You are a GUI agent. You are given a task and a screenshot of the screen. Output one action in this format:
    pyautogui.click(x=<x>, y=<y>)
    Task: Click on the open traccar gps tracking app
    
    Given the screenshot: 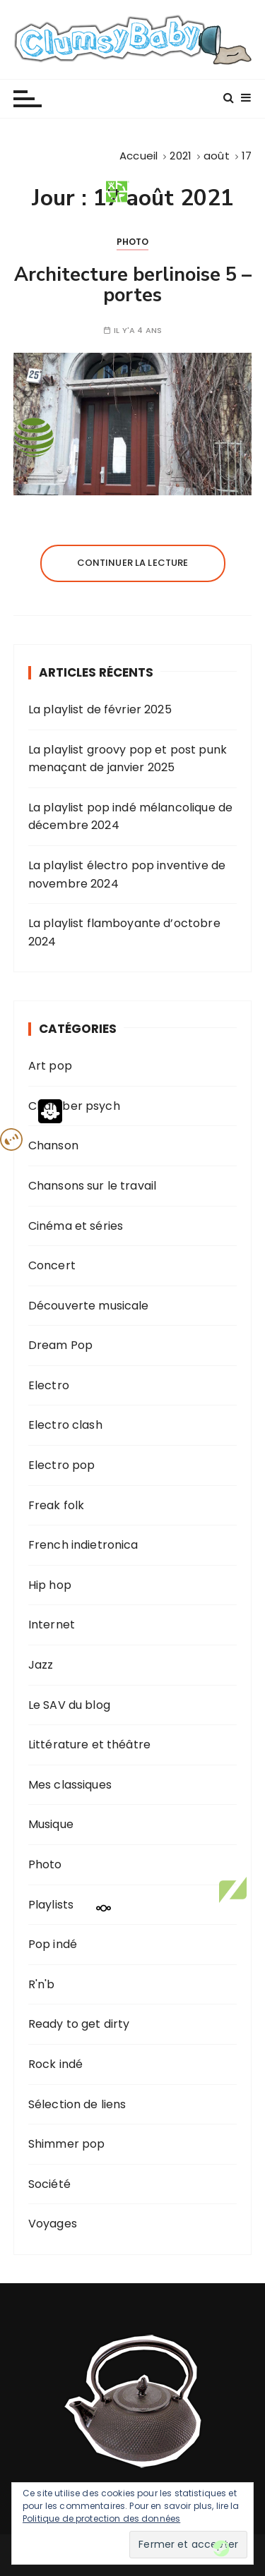 What is the action you would take?
    pyautogui.click(x=11, y=1139)
    